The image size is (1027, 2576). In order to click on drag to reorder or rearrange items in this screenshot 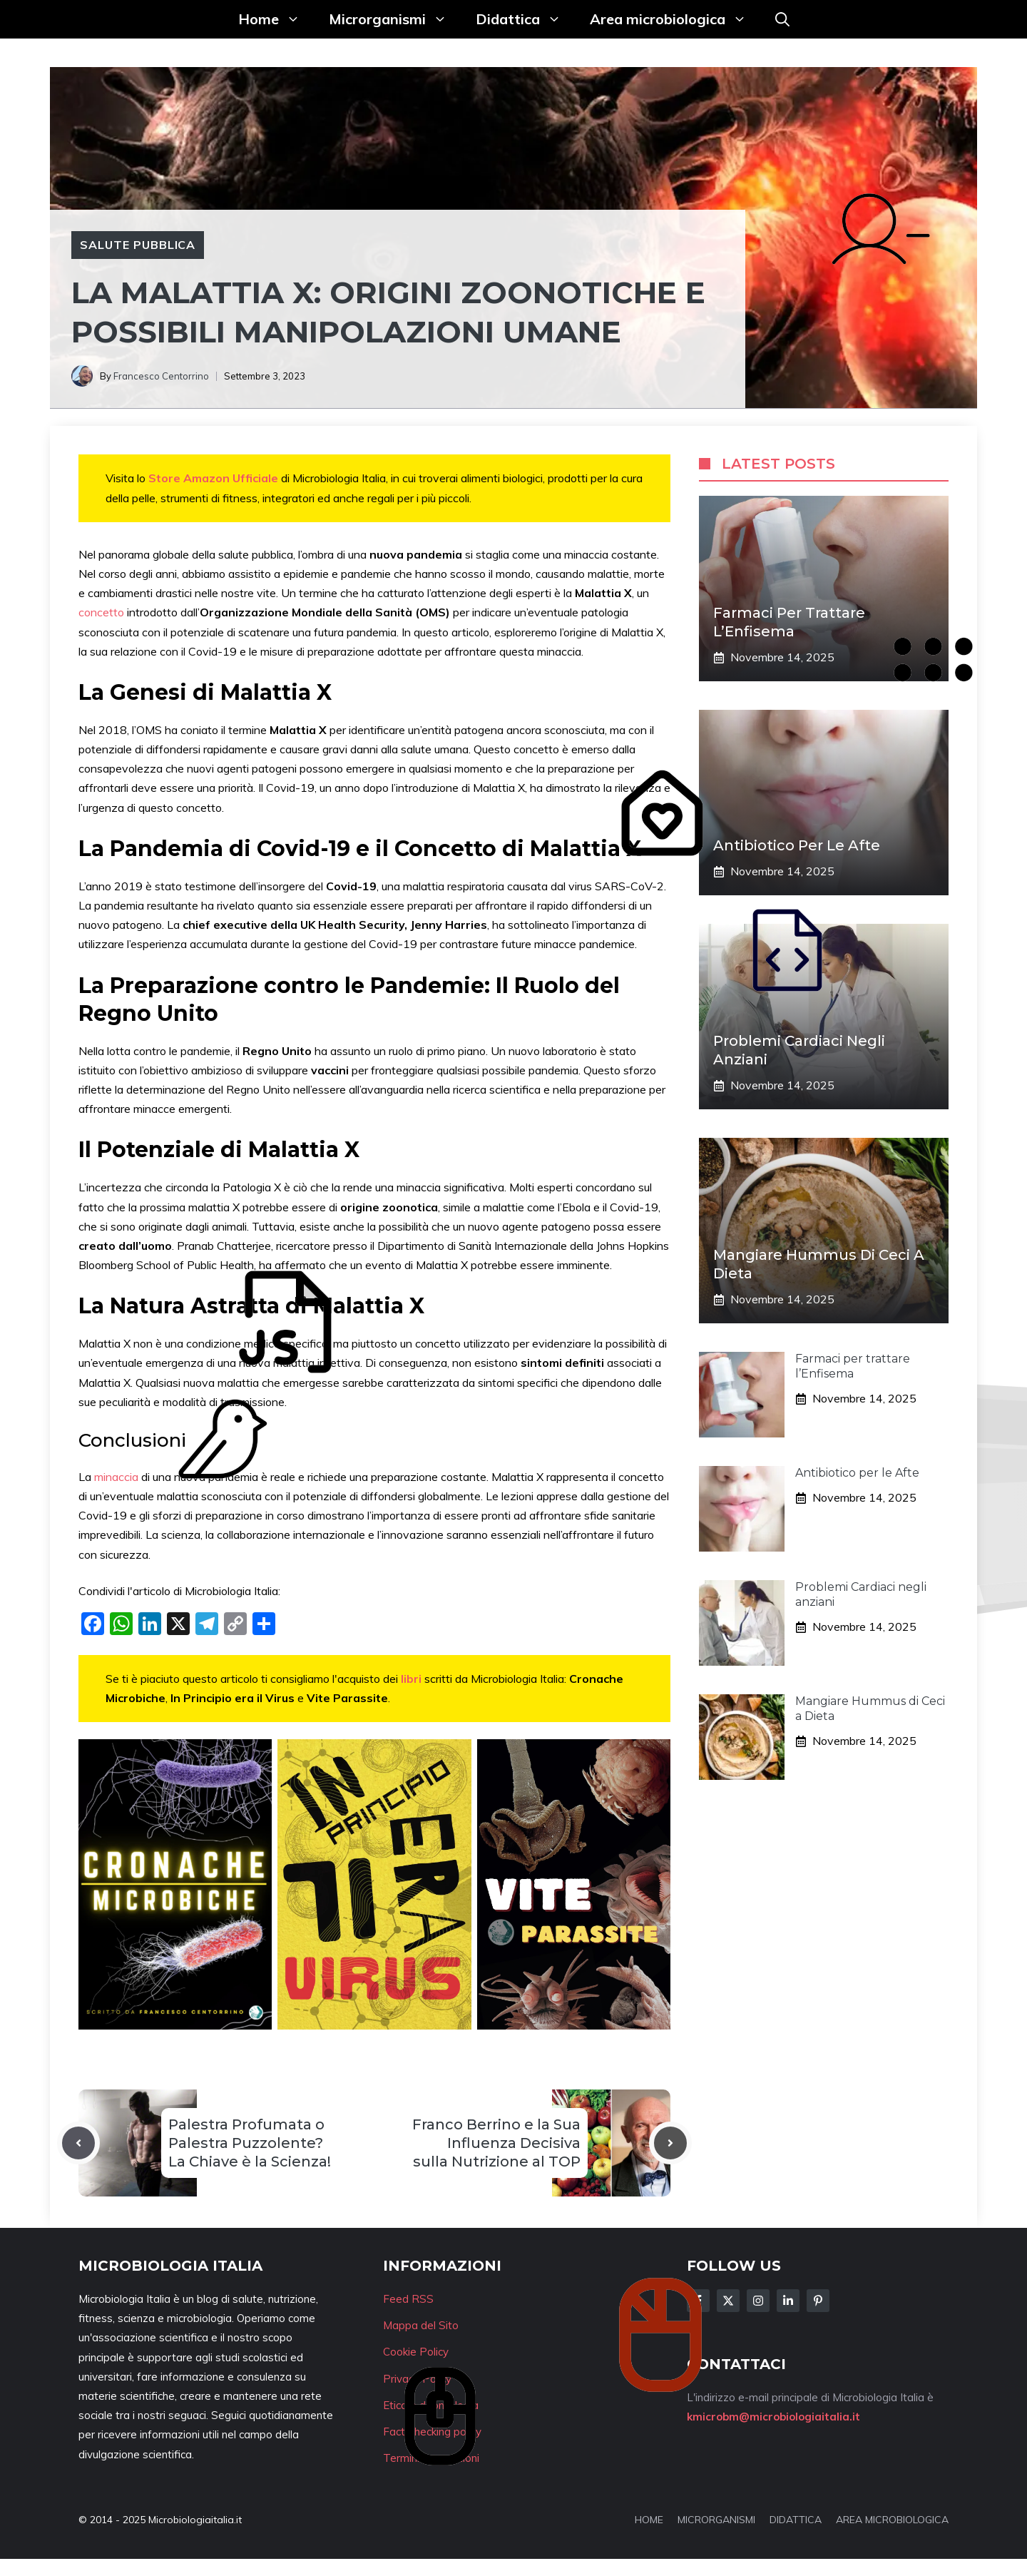, I will do `click(933, 659)`.